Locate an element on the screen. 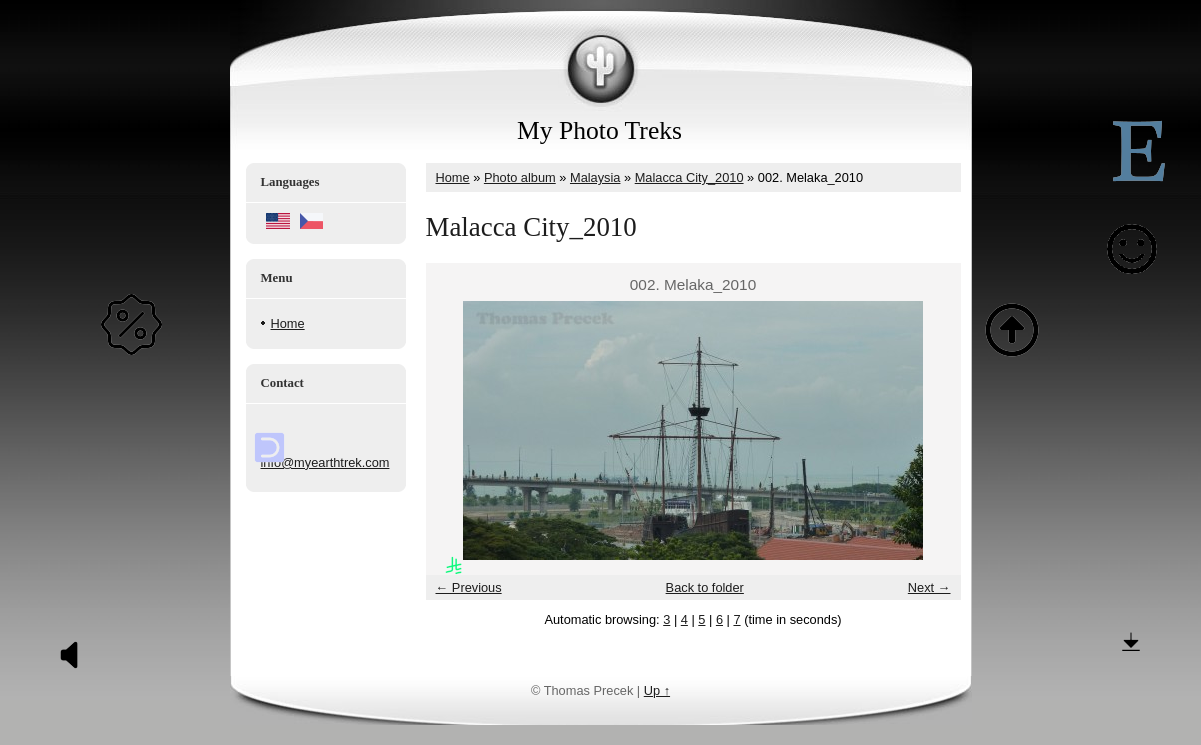 The width and height of the screenshot is (1201, 745). scroll to top of page is located at coordinates (1012, 330).